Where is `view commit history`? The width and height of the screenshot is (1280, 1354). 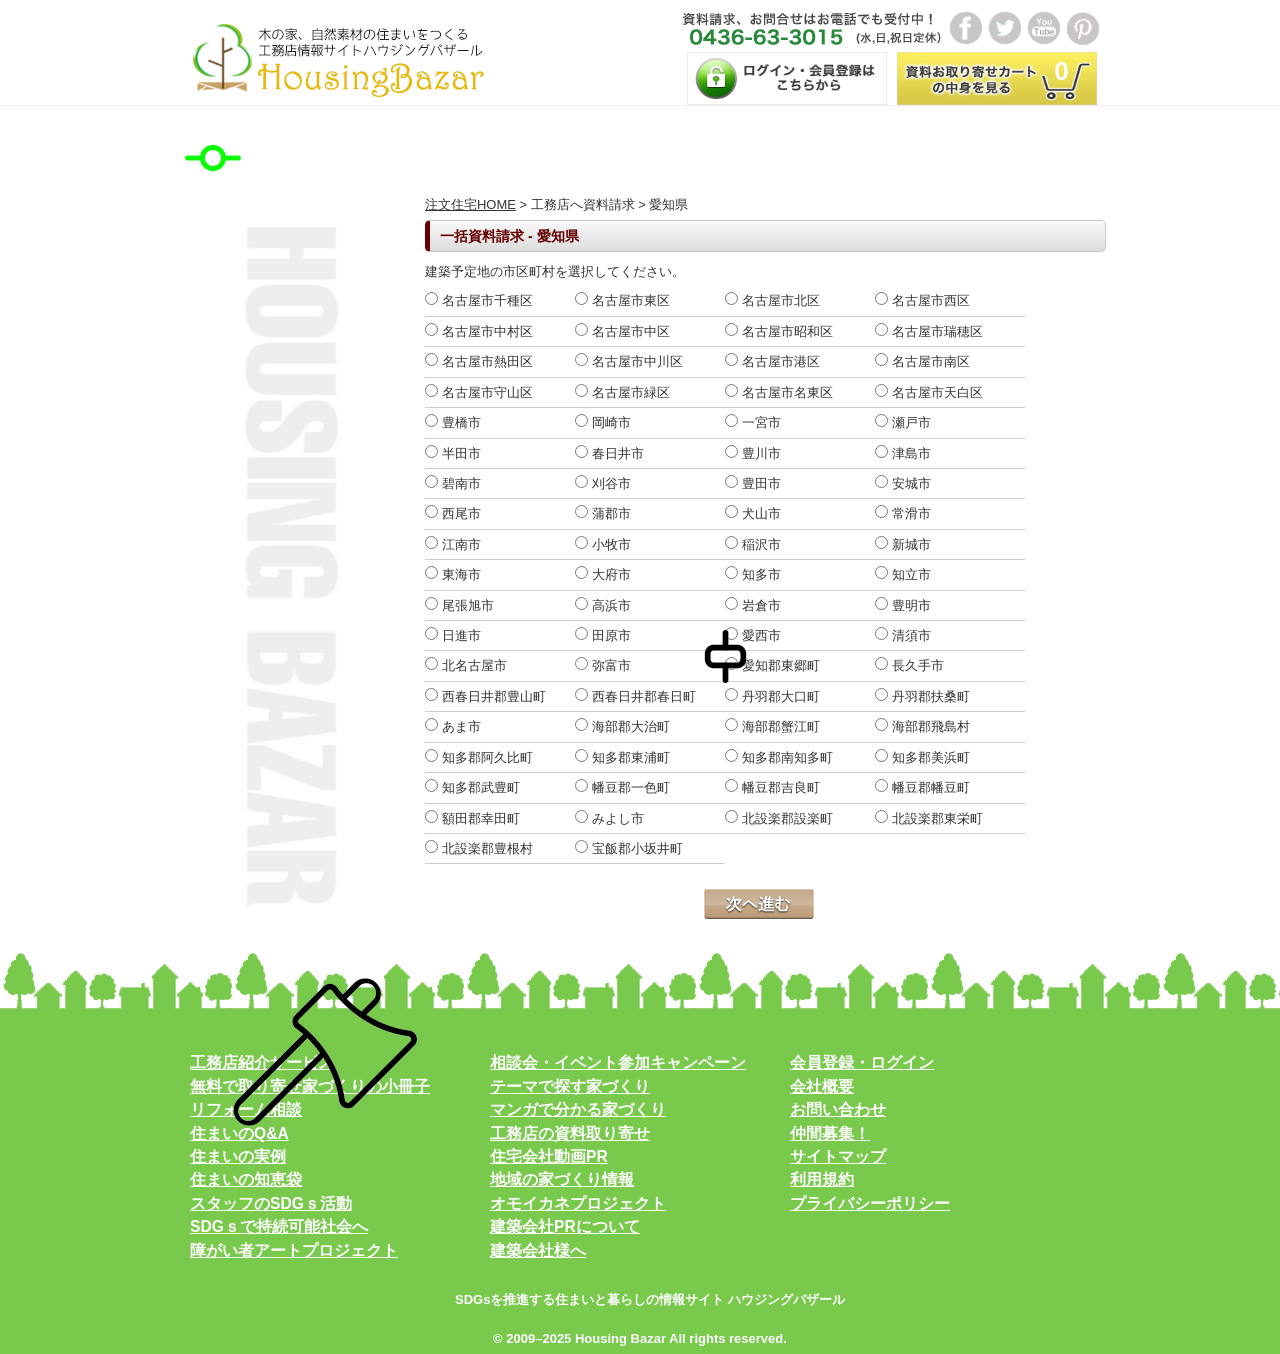 view commit history is located at coordinates (213, 158).